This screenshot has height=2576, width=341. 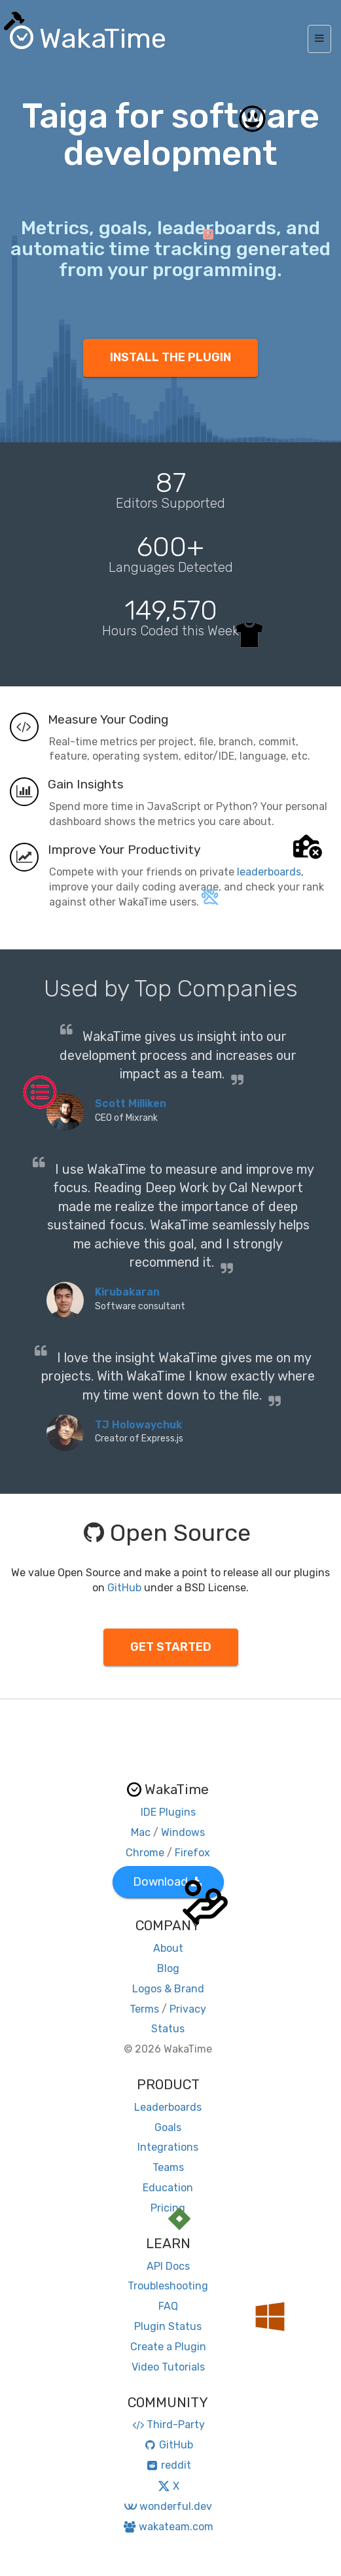 I want to click on windows operating system logo, so click(x=270, y=2316).